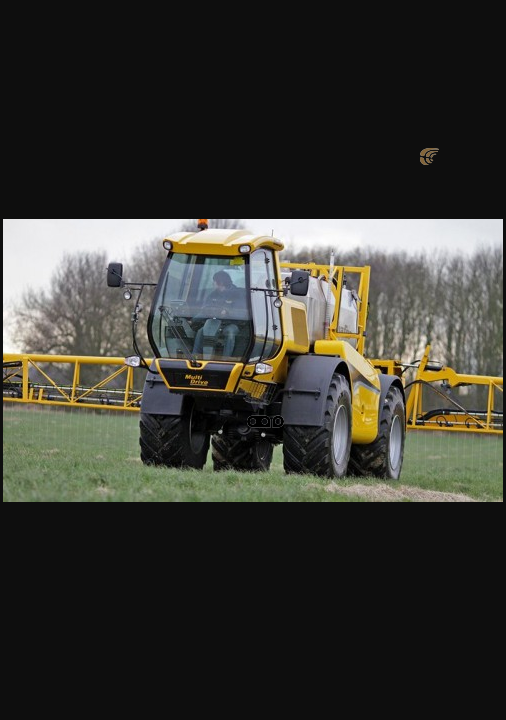 This screenshot has width=506, height=720. I want to click on Crowdin localization platform logo, so click(429, 156).